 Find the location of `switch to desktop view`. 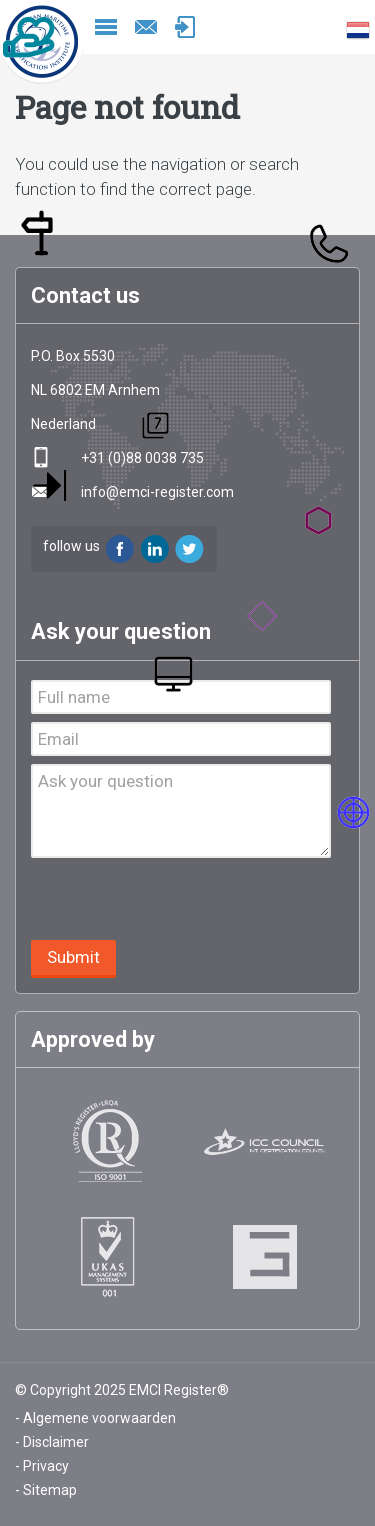

switch to desktop view is located at coordinates (173, 672).